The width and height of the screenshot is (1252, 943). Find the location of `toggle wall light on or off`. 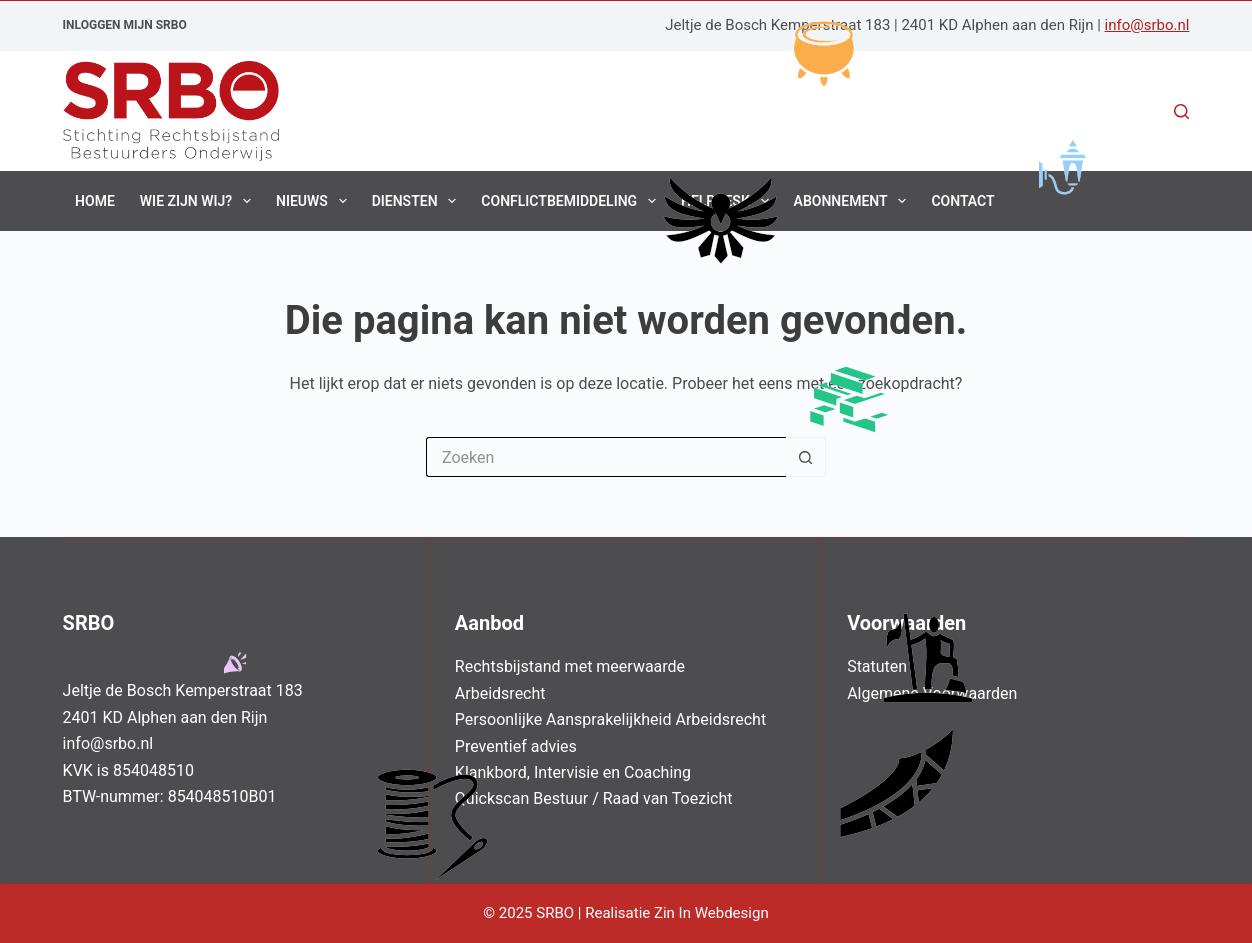

toggle wall light on or off is located at coordinates (1067, 167).